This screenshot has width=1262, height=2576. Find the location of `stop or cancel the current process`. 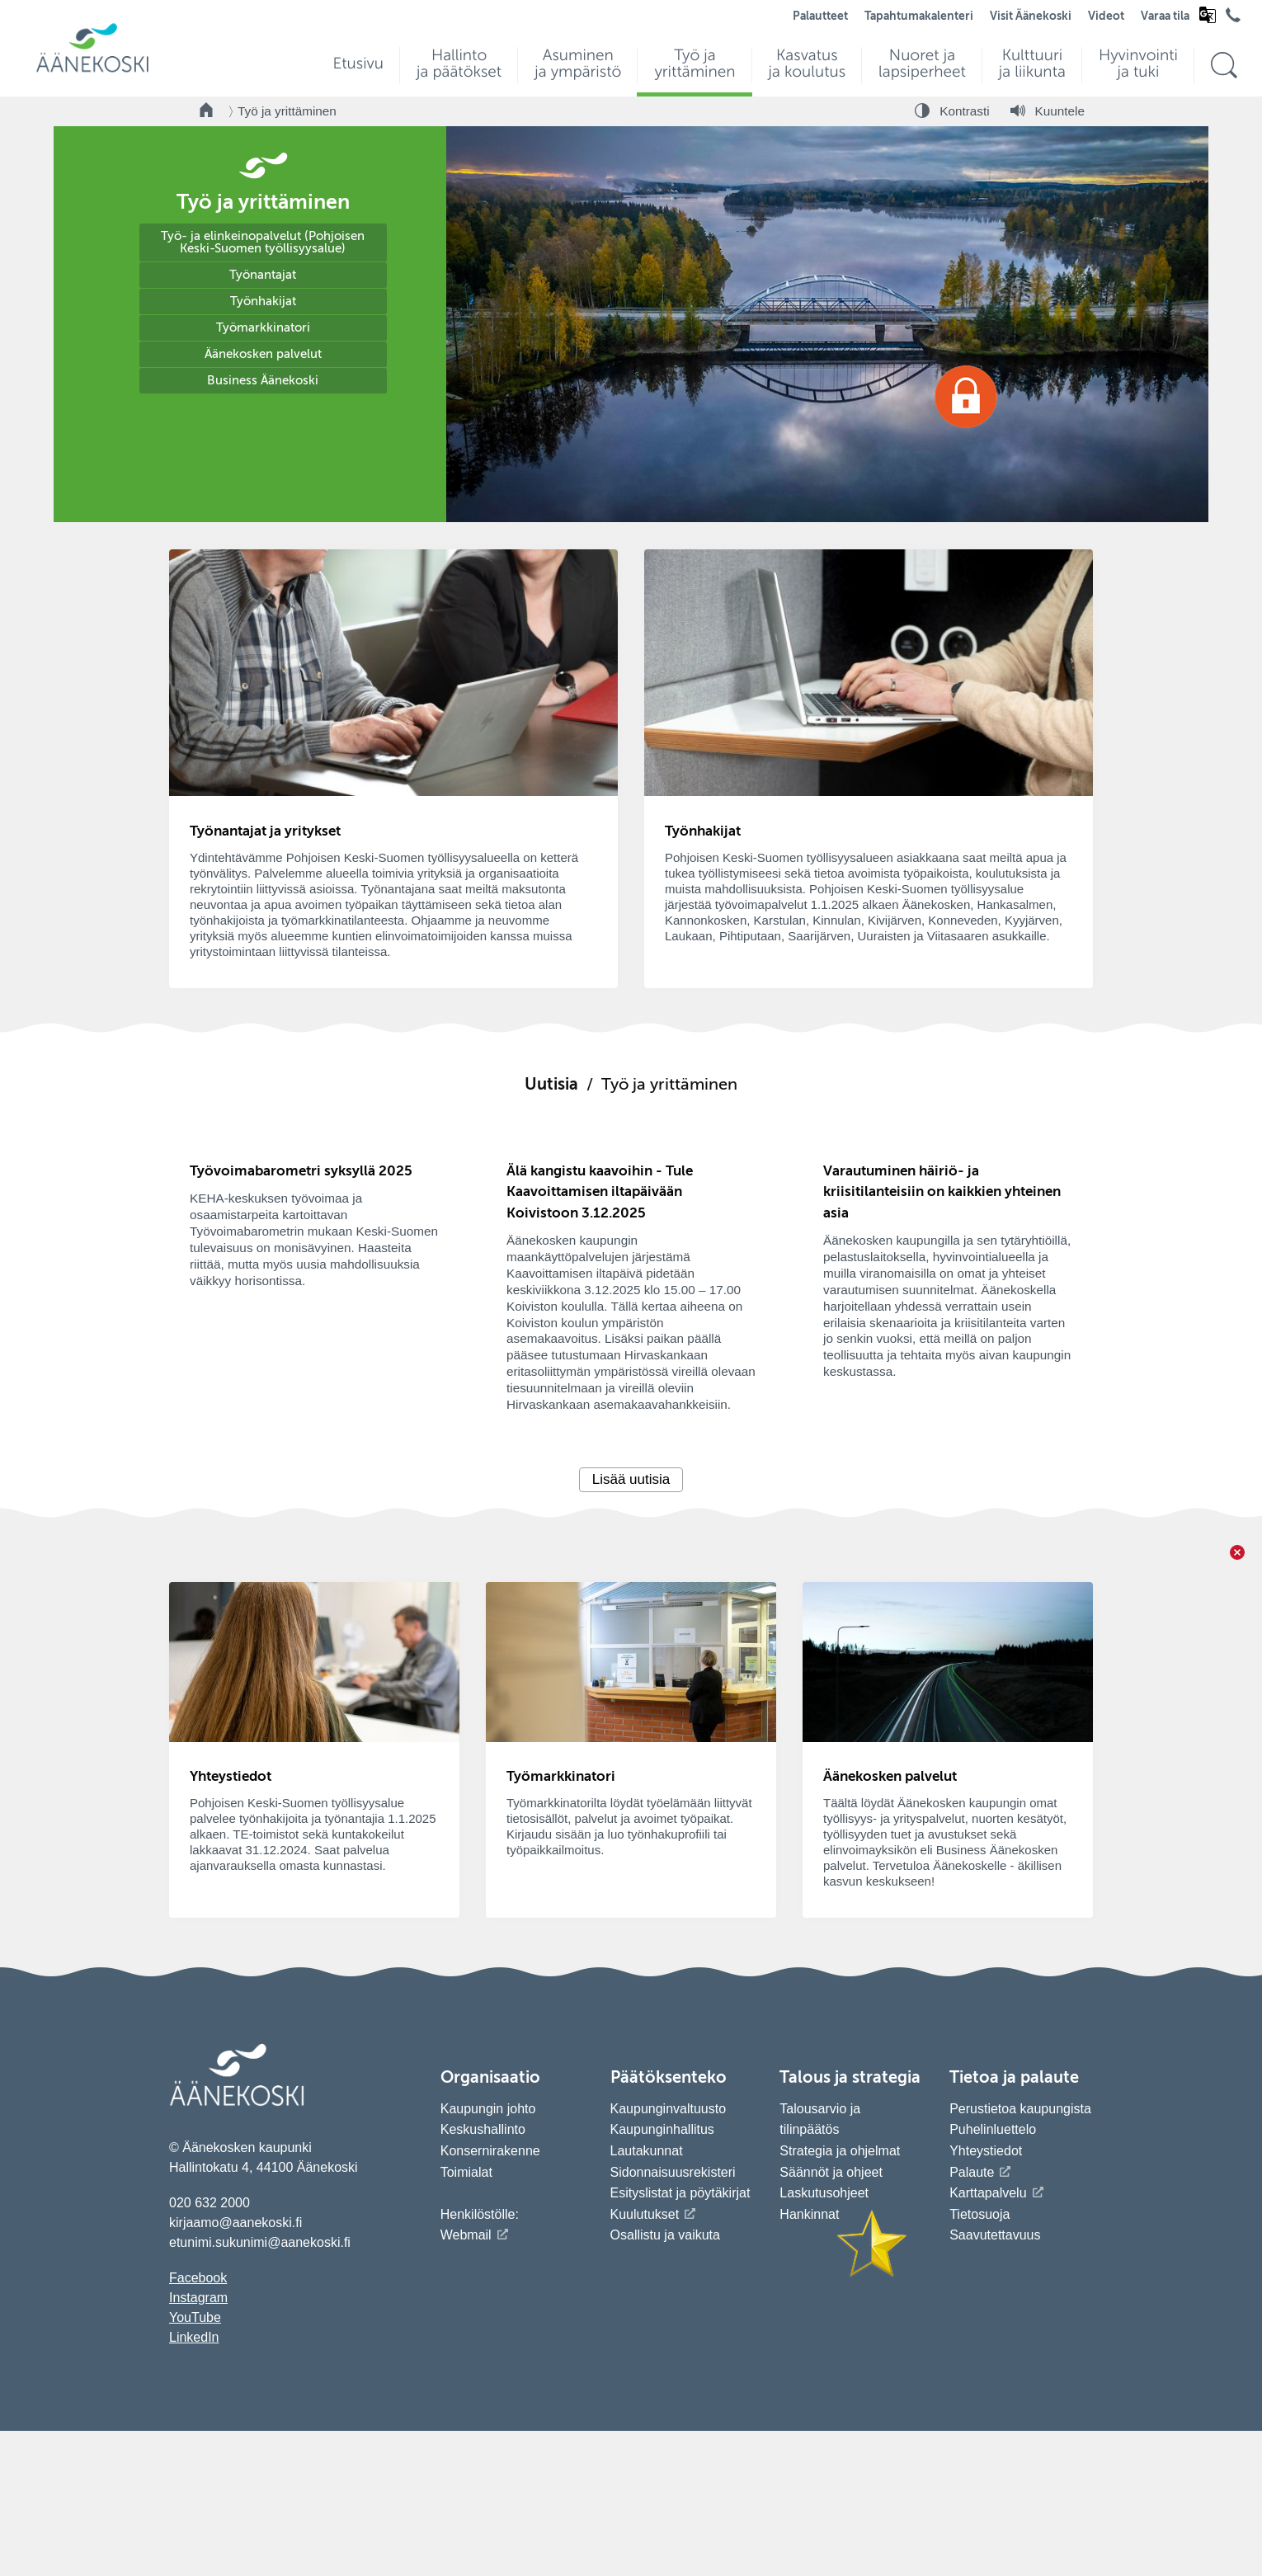

stop or cancel the current process is located at coordinates (1237, 1552).